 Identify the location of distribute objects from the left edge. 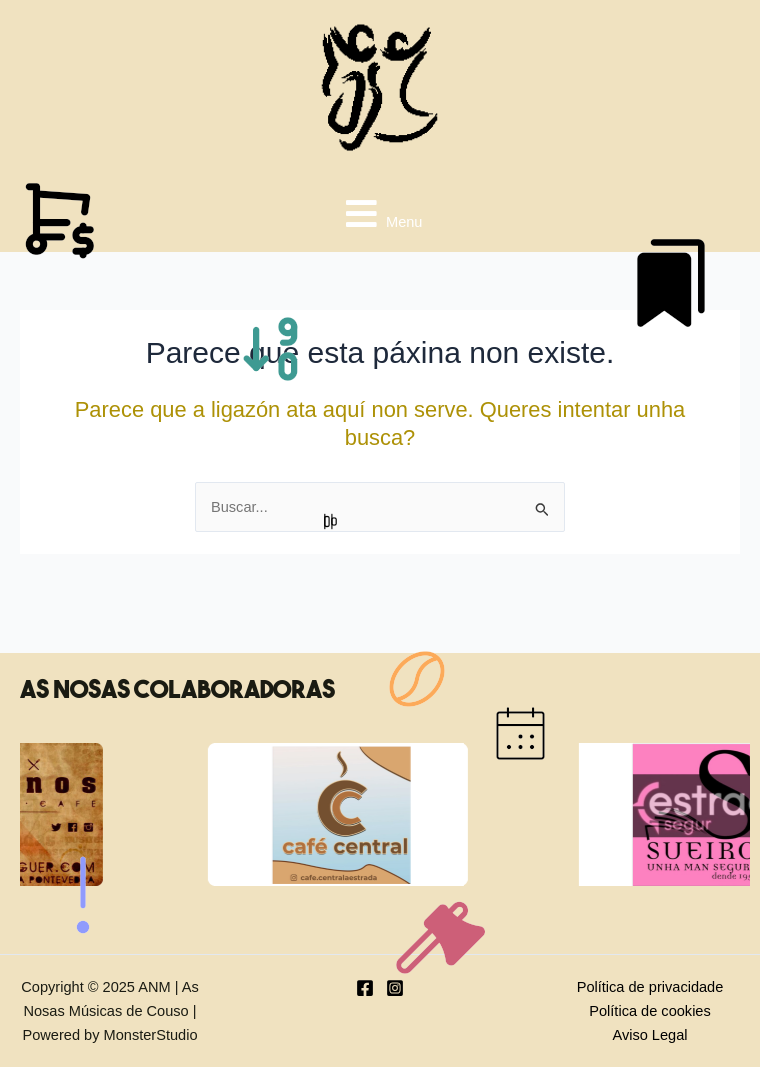
(330, 521).